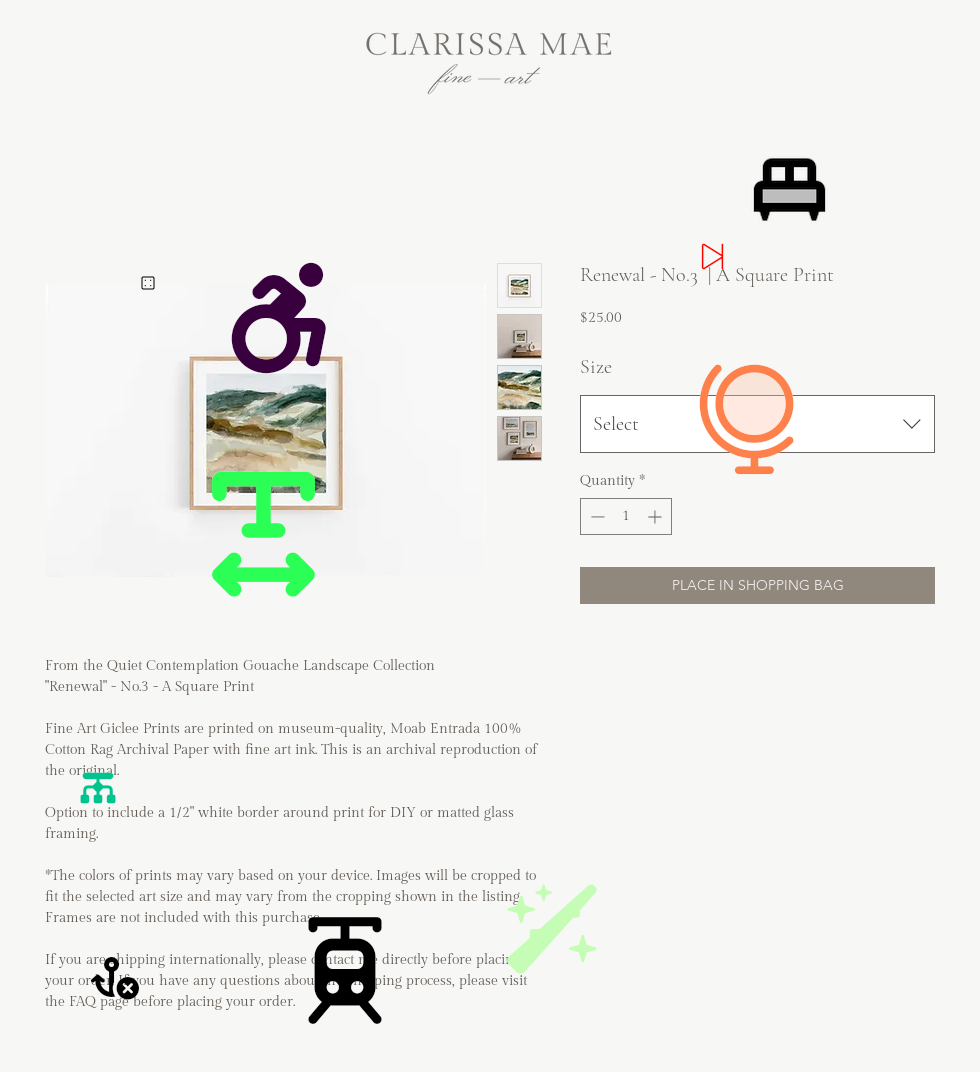 The image size is (980, 1072). What do you see at coordinates (552, 929) in the screenshot?
I see `apply magic or automatic enhancements` at bounding box center [552, 929].